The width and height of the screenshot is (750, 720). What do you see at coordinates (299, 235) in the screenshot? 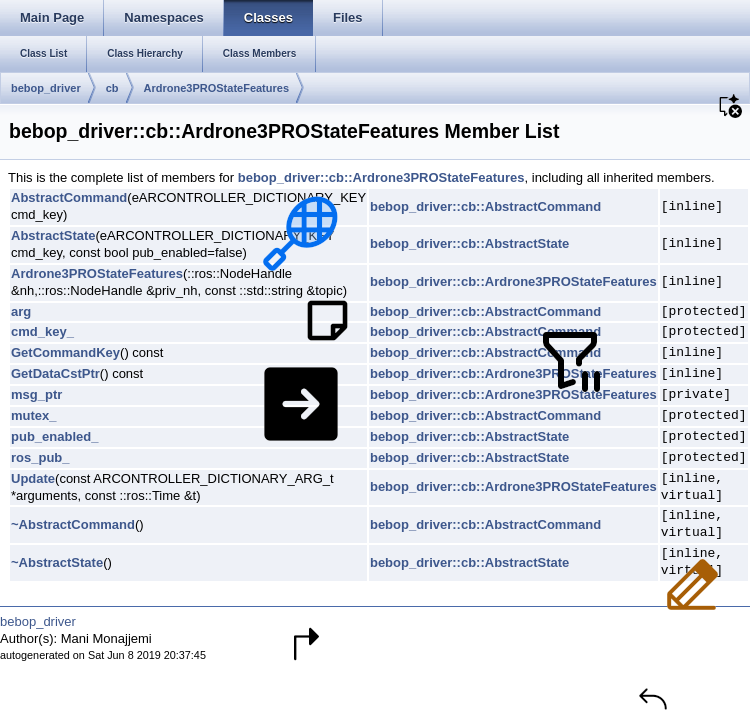
I see `access tennis or racquet sports features` at bounding box center [299, 235].